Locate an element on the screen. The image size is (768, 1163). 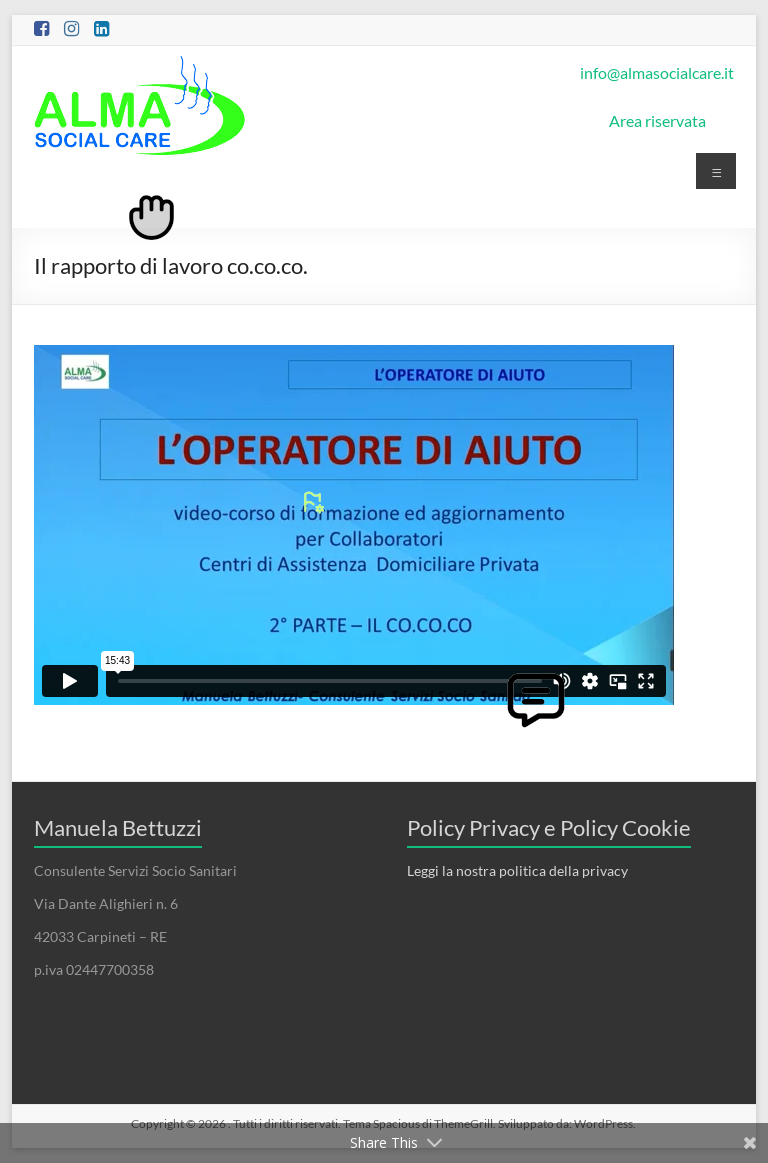
open messaging or chat is located at coordinates (536, 699).